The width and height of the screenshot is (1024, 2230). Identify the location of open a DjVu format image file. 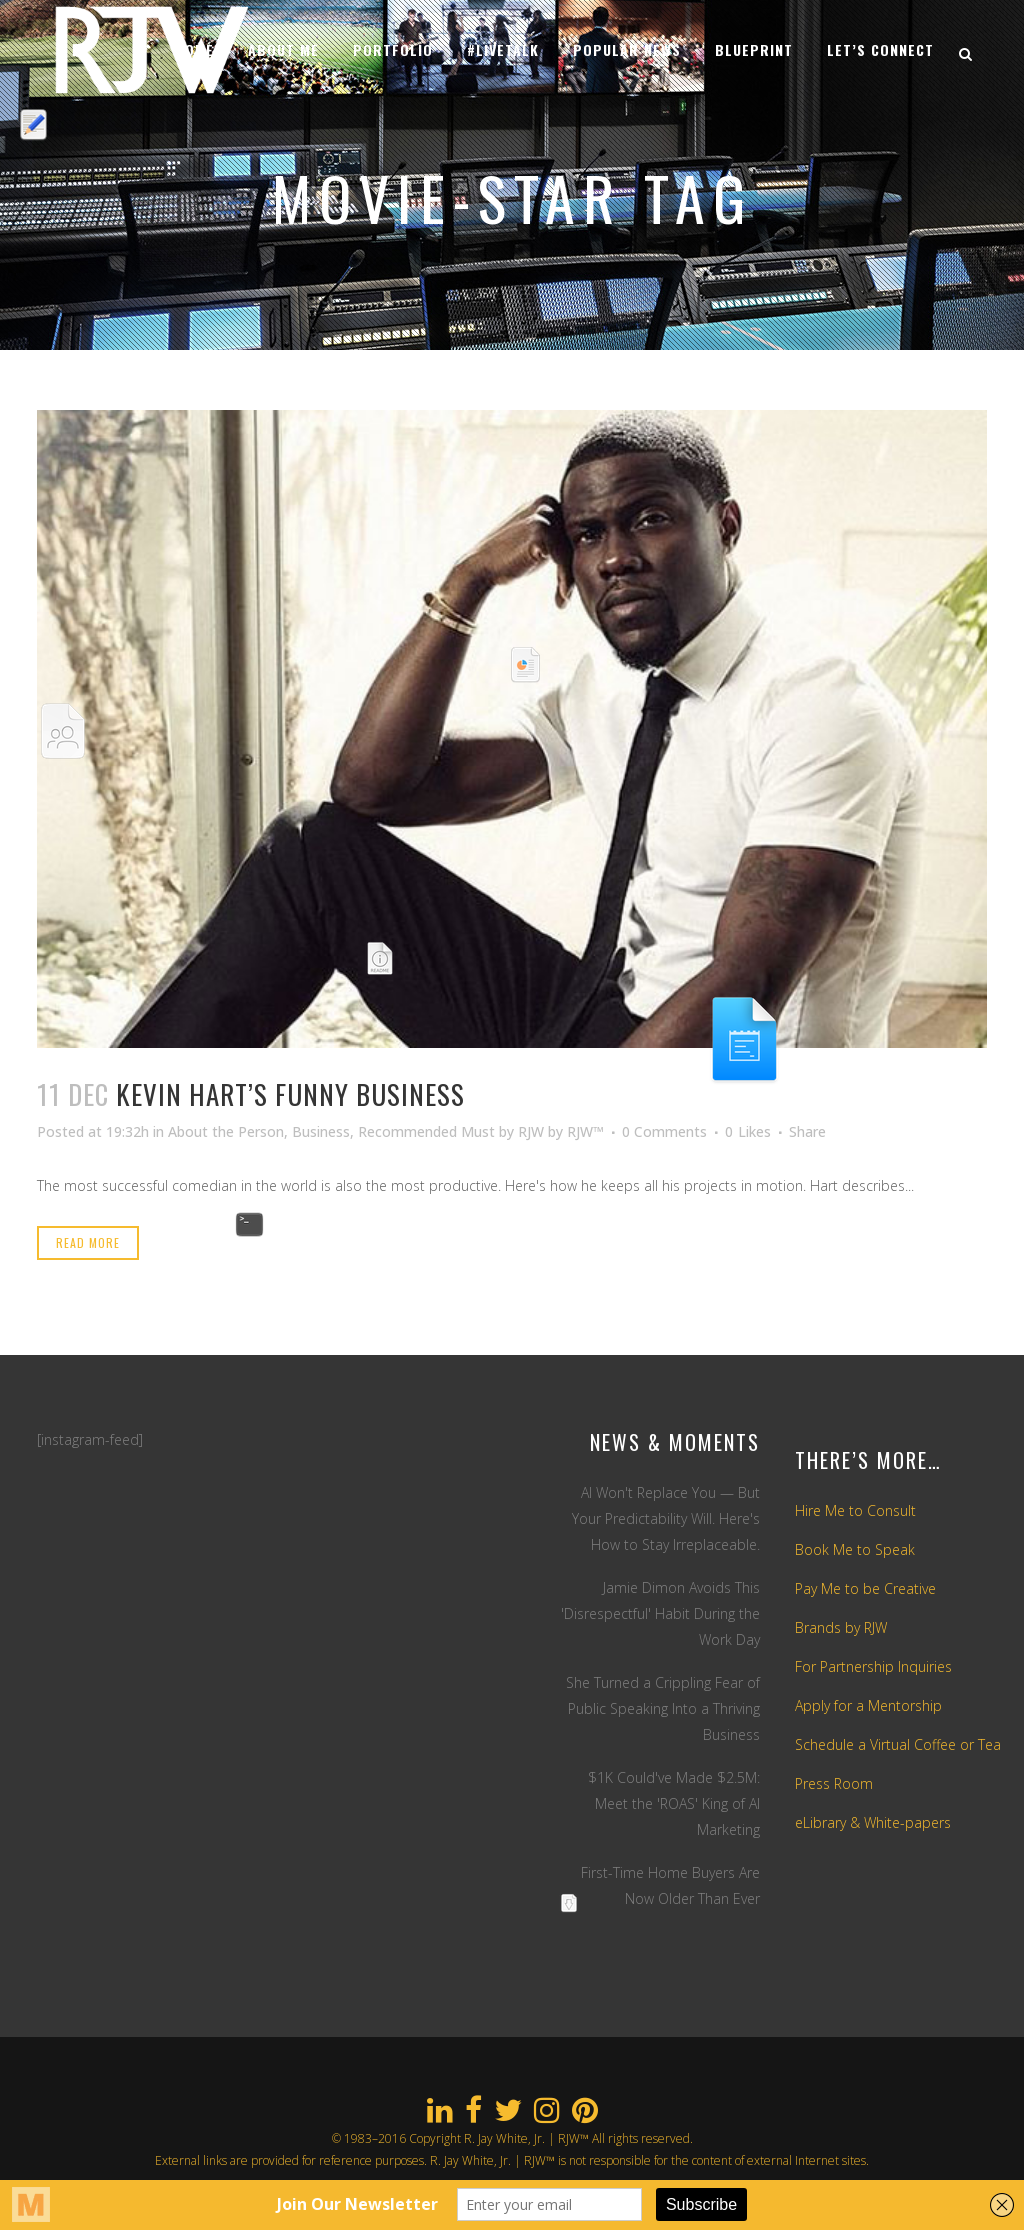
(744, 1040).